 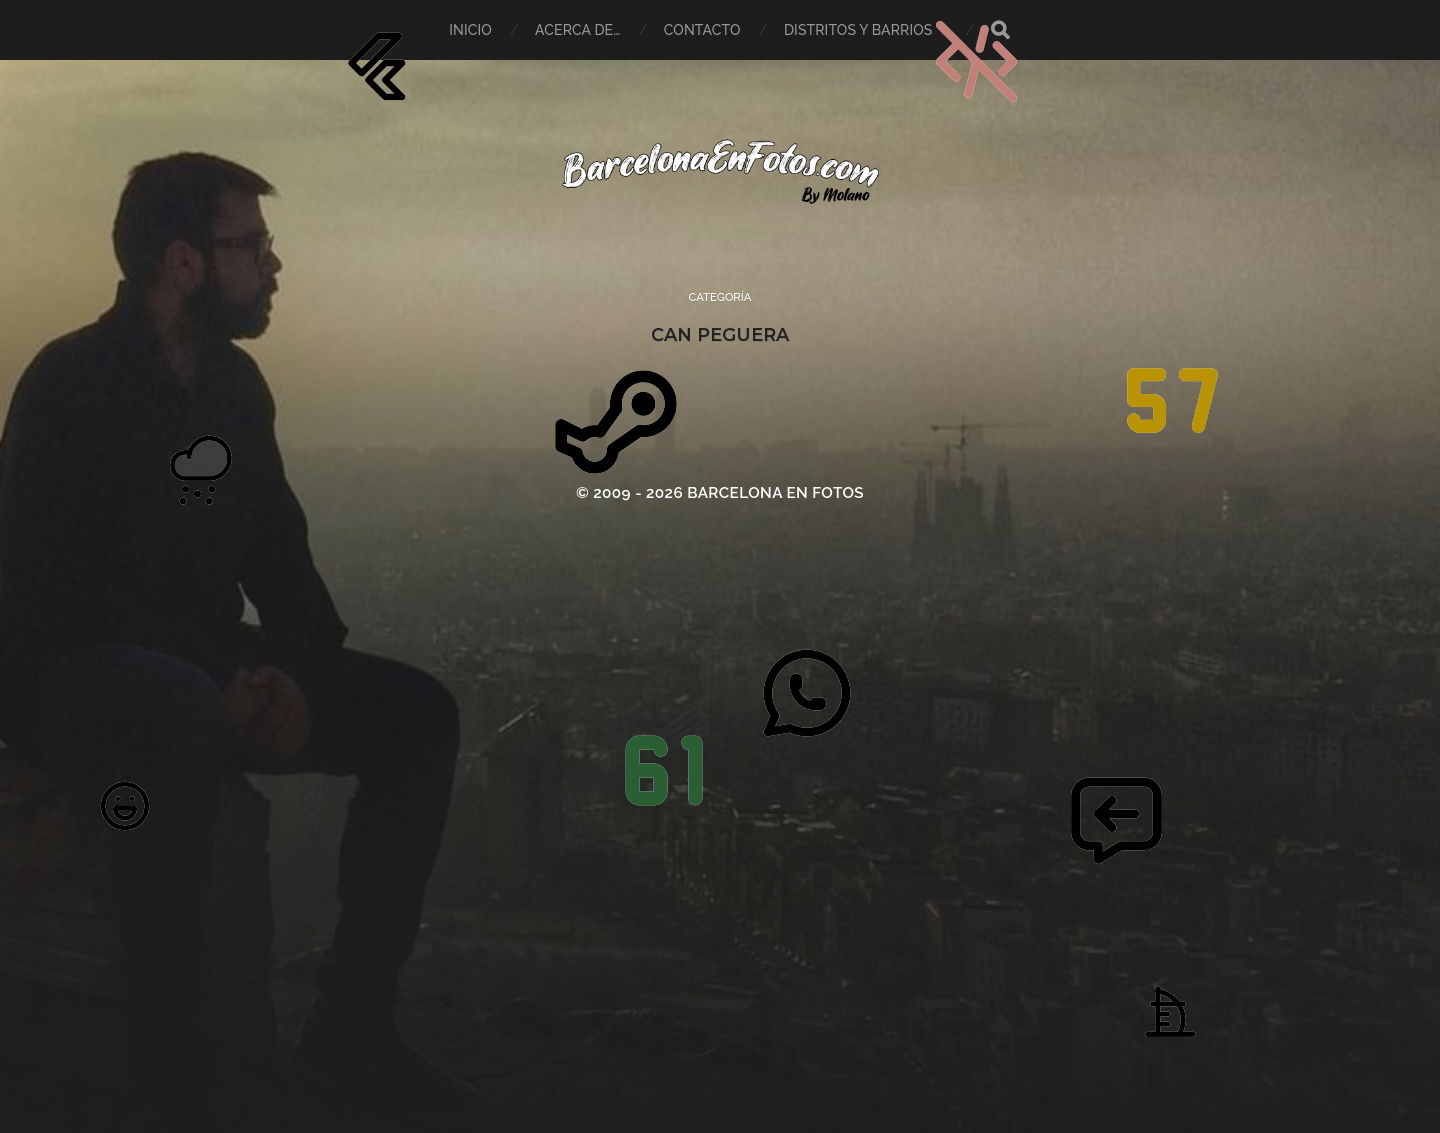 What do you see at coordinates (667, 770) in the screenshot?
I see `displays the number 61 as a badge or counter` at bounding box center [667, 770].